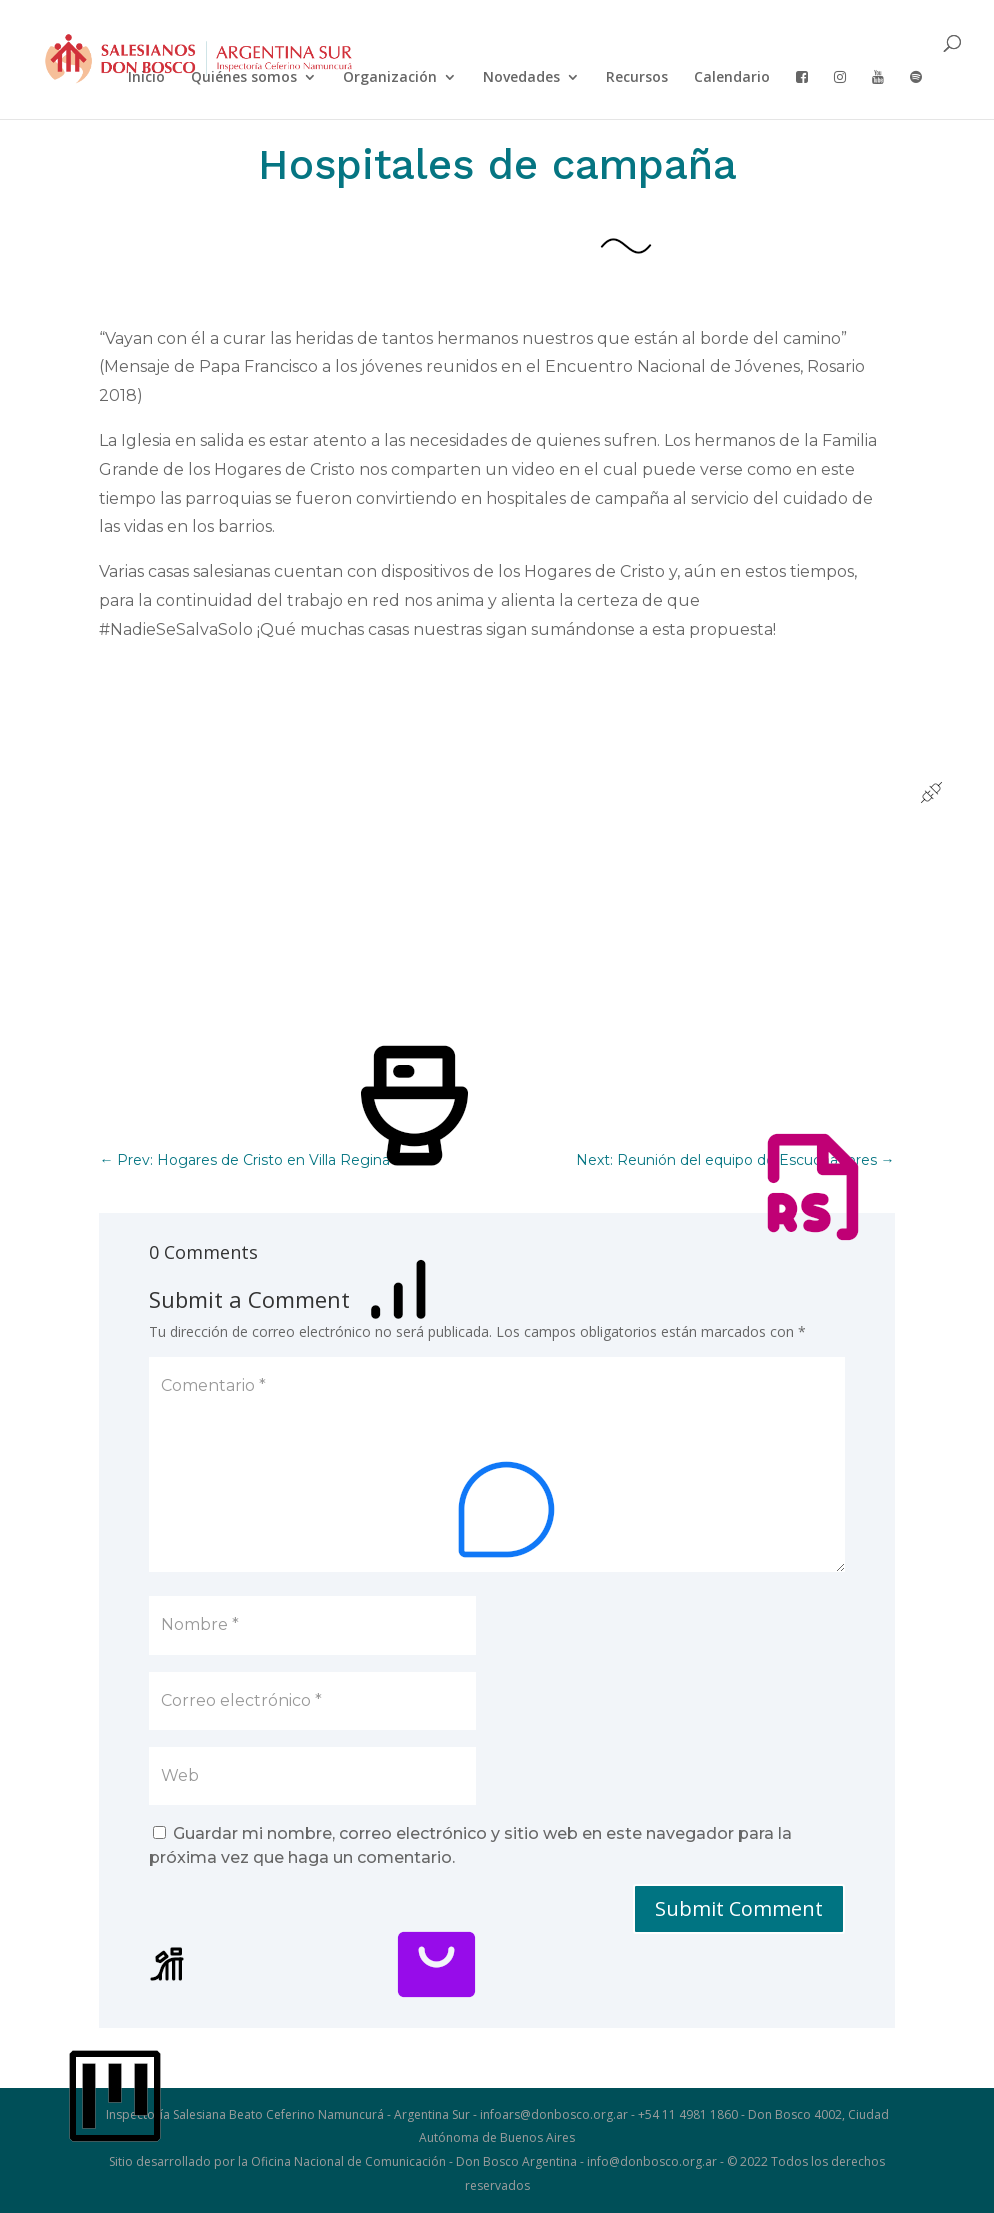 This screenshot has height=2213, width=994. What do you see at coordinates (626, 246) in the screenshot?
I see `indicates an approximate or estimated value` at bounding box center [626, 246].